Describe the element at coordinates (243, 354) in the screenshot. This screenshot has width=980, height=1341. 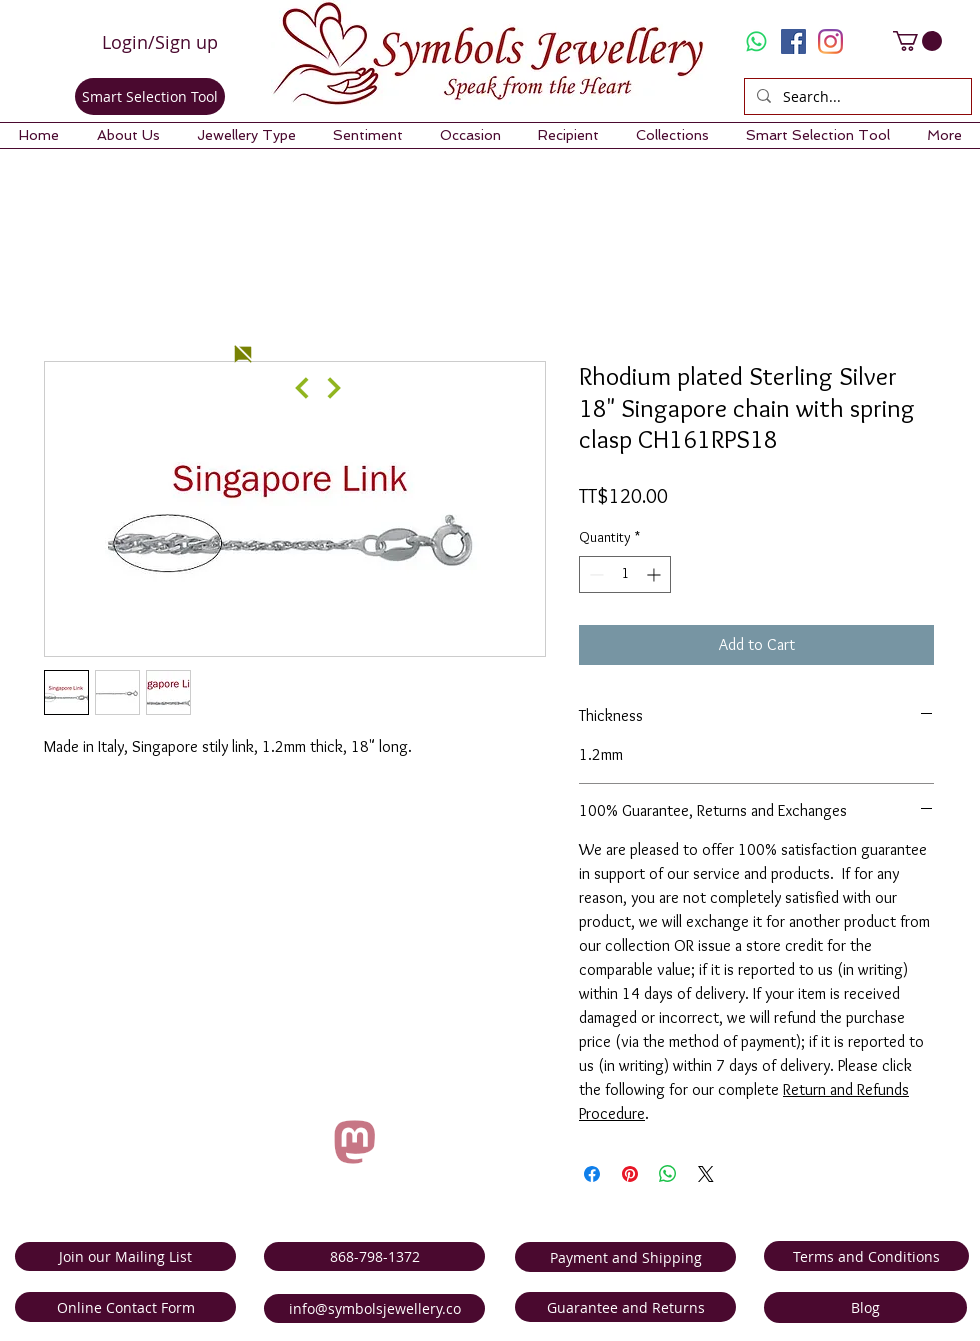
I see `mute or disable chat notifications` at that location.